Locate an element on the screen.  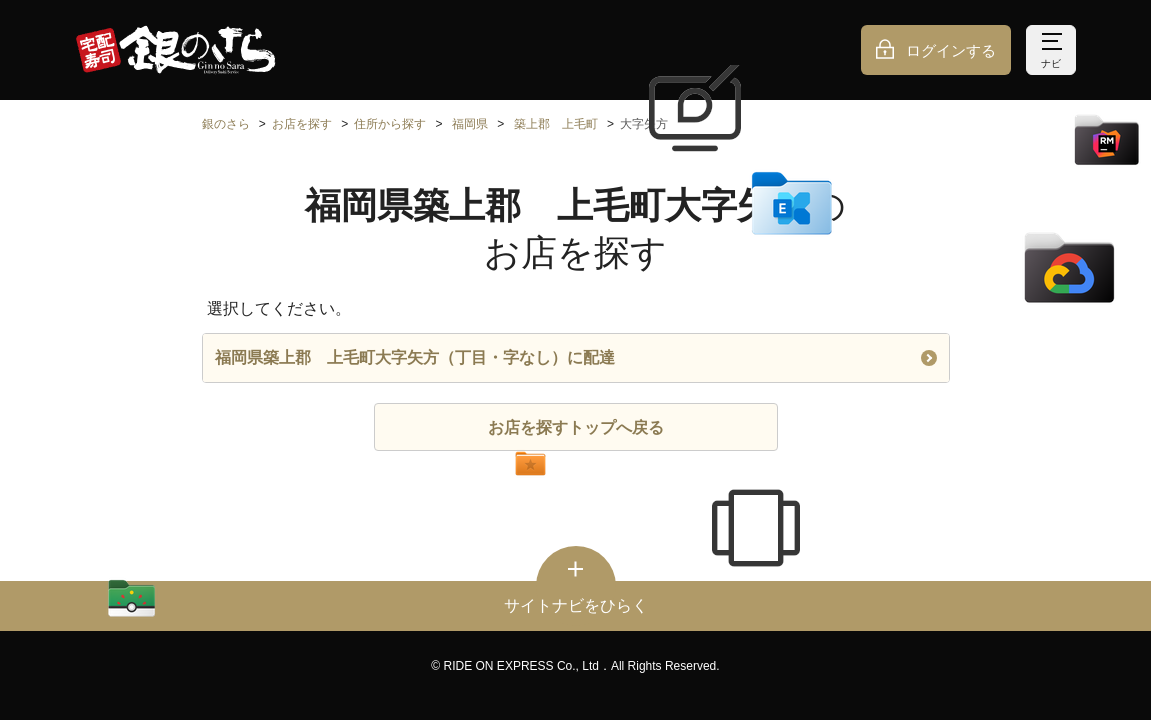
open pokémon friend ball themed folder is located at coordinates (131, 599).